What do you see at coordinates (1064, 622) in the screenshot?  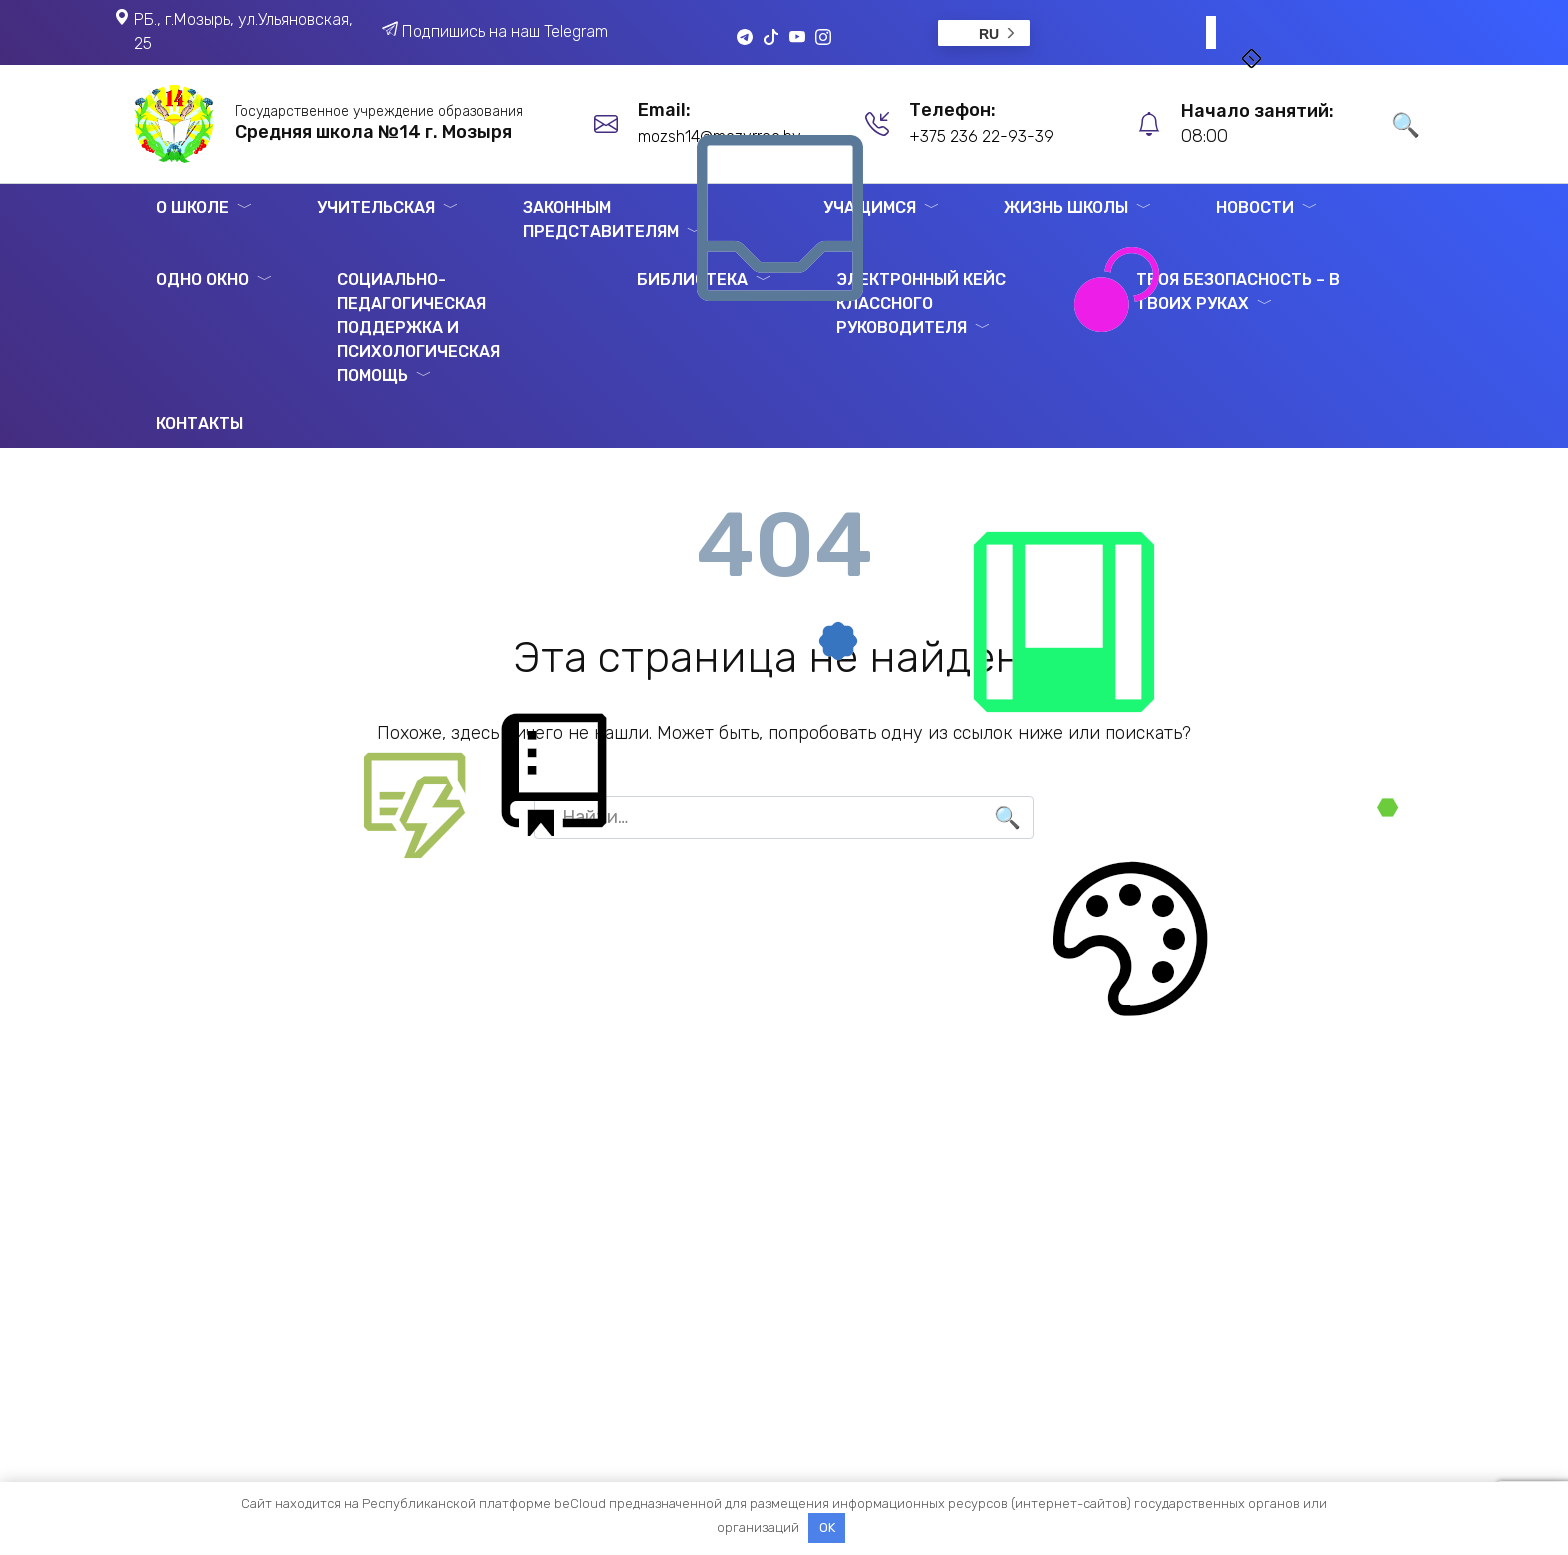 I see `center the editor panel layout` at bounding box center [1064, 622].